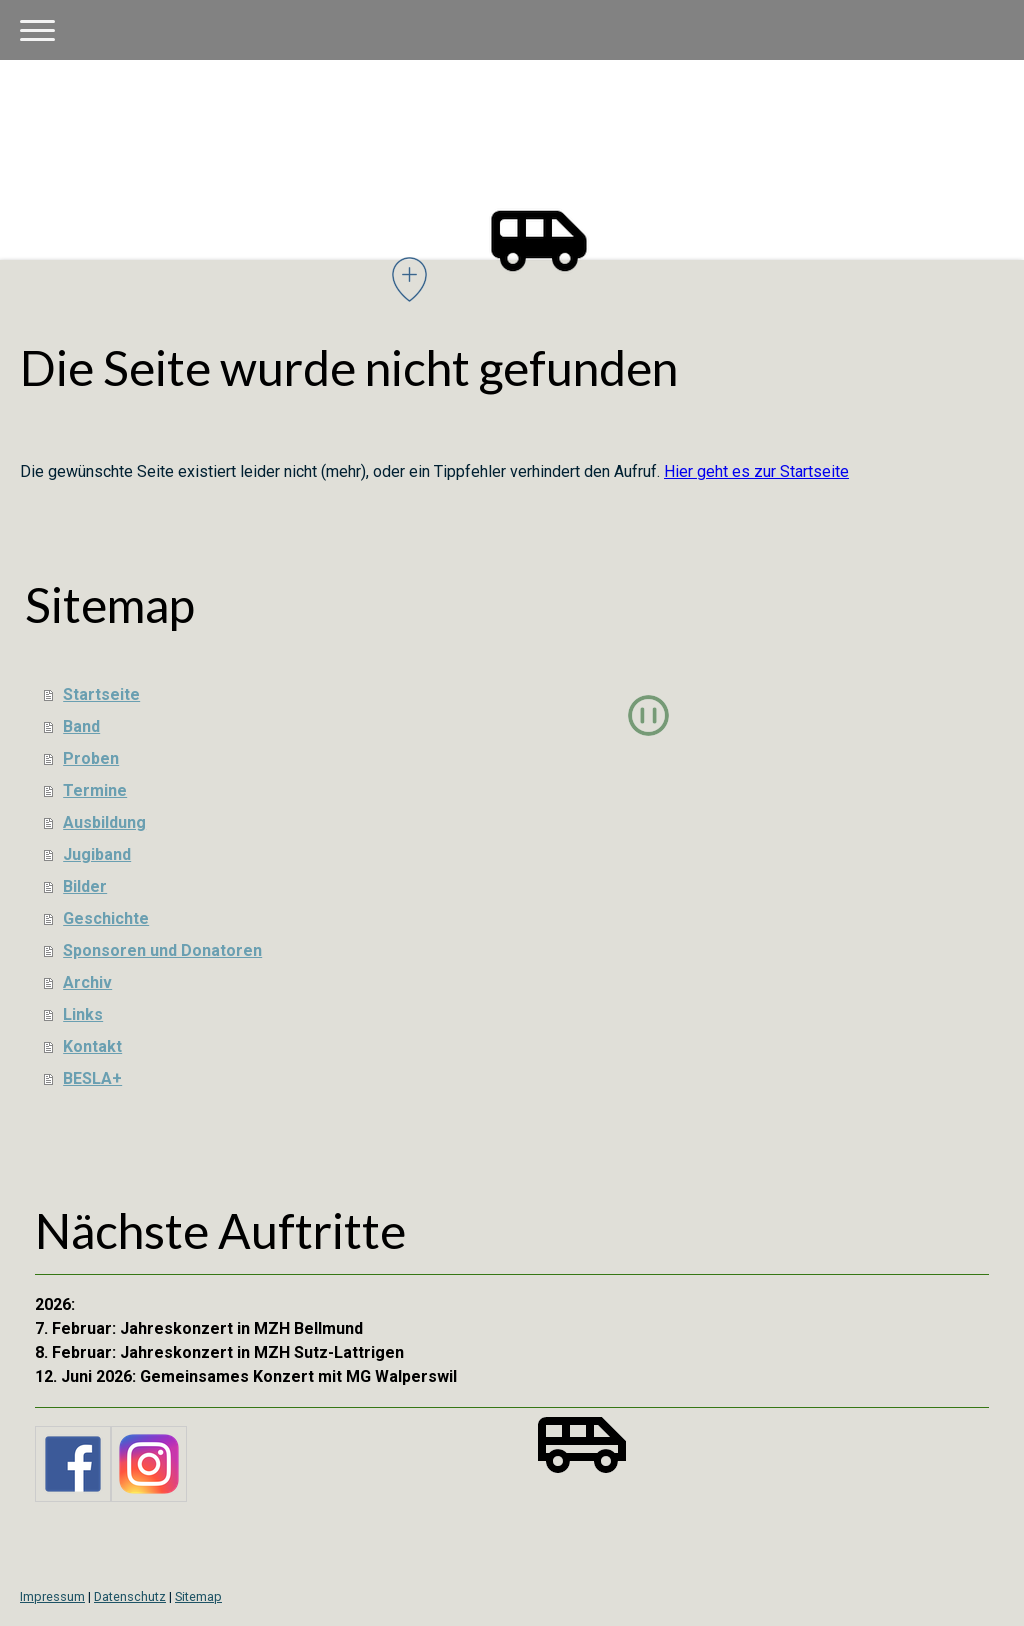 The image size is (1024, 1626). I want to click on add a new location pin, so click(409, 279).